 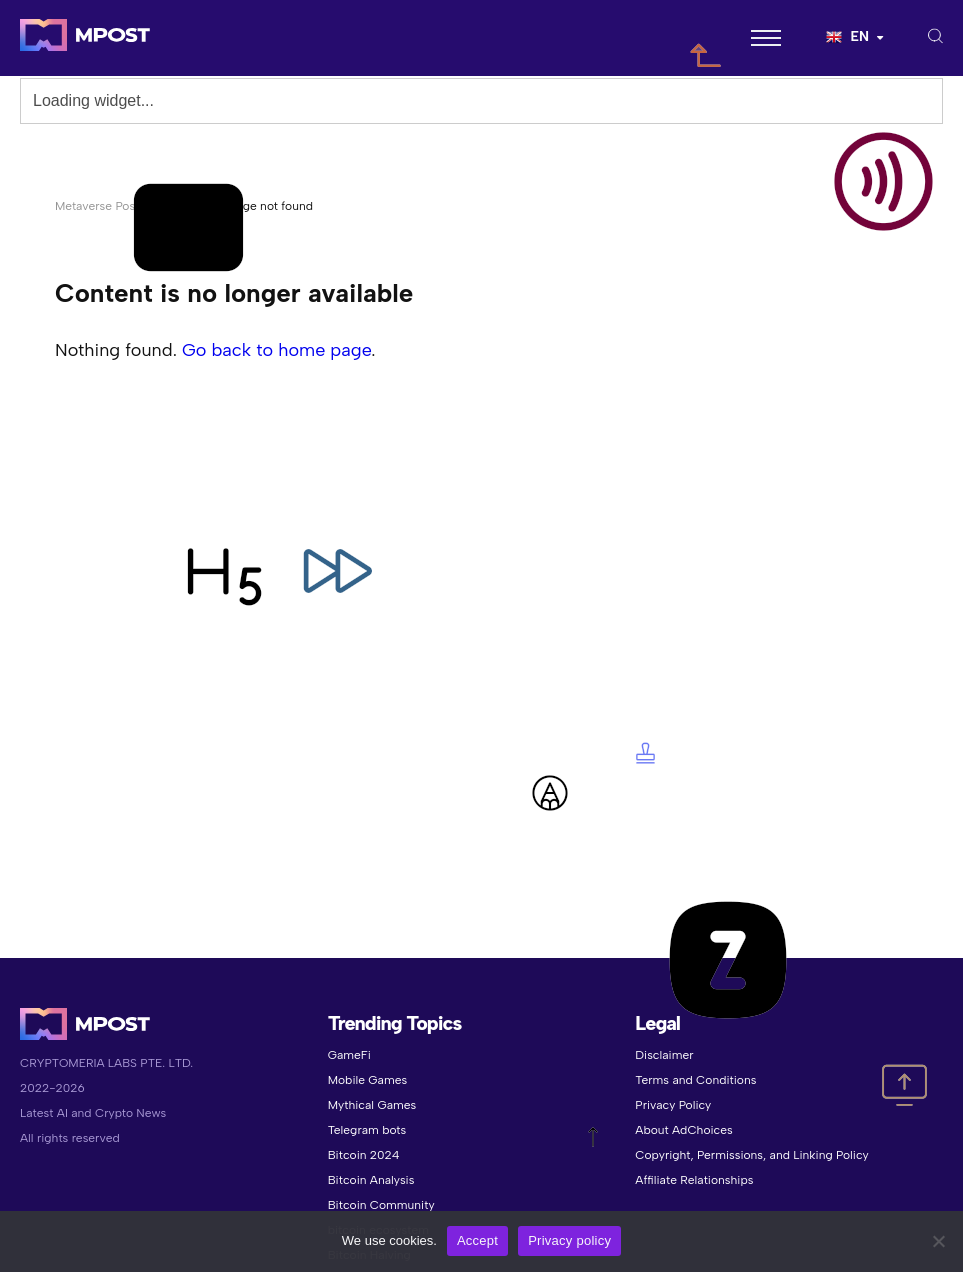 I want to click on app icon for a service or brand starting with "Z", so click(x=728, y=960).